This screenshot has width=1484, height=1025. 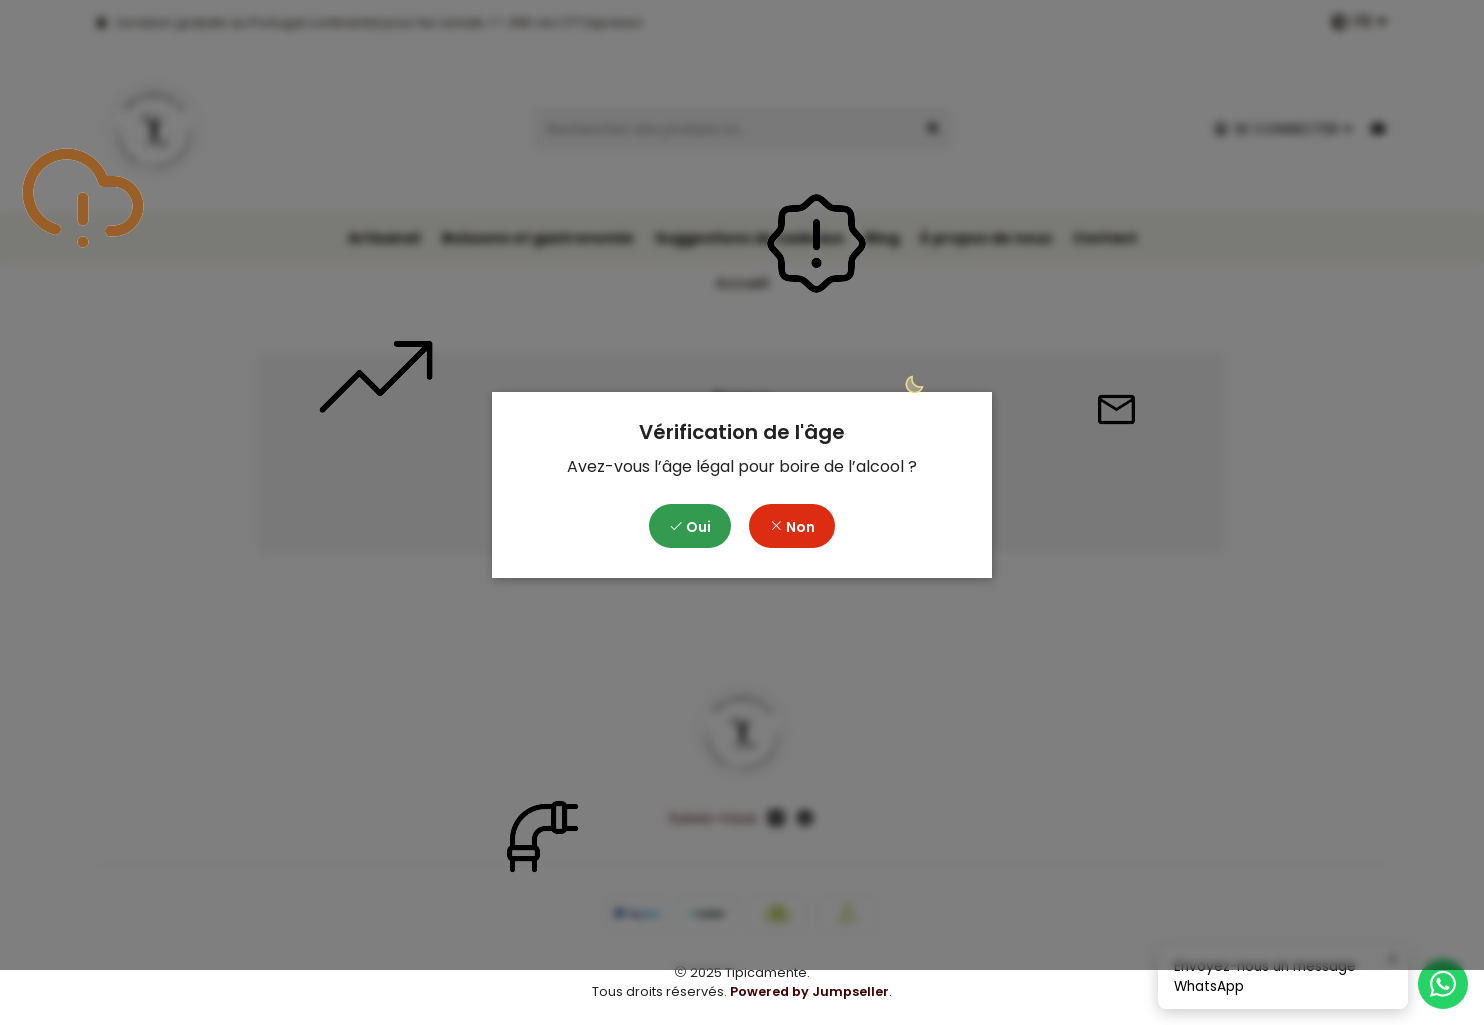 What do you see at coordinates (914, 385) in the screenshot?
I see `toggle dark mode or night theme` at bounding box center [914, 385].